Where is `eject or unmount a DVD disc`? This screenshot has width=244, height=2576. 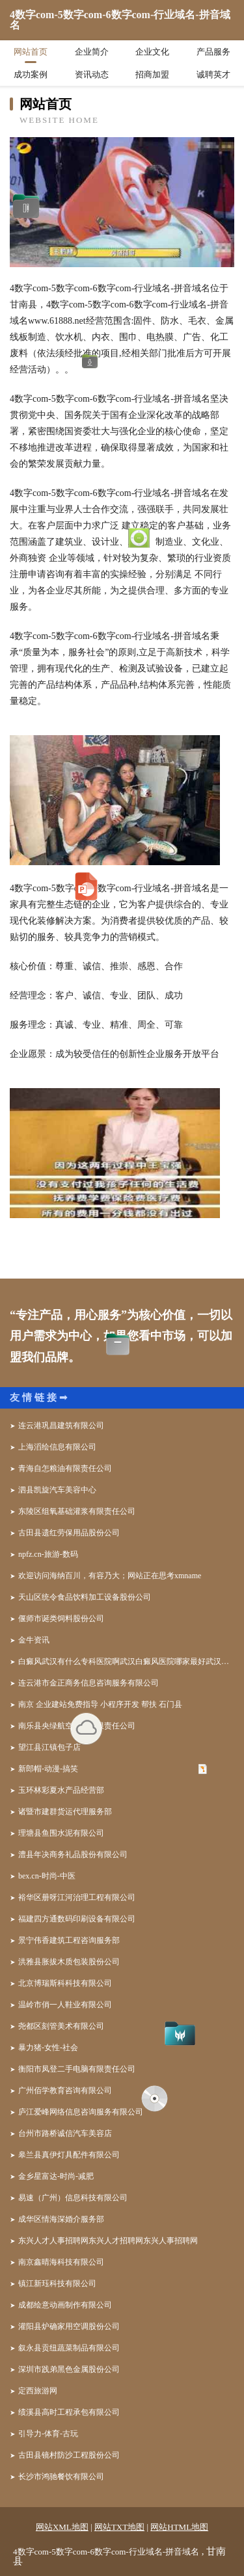 eject or unmount a DVD disc is located at coordinates (154, 2098).